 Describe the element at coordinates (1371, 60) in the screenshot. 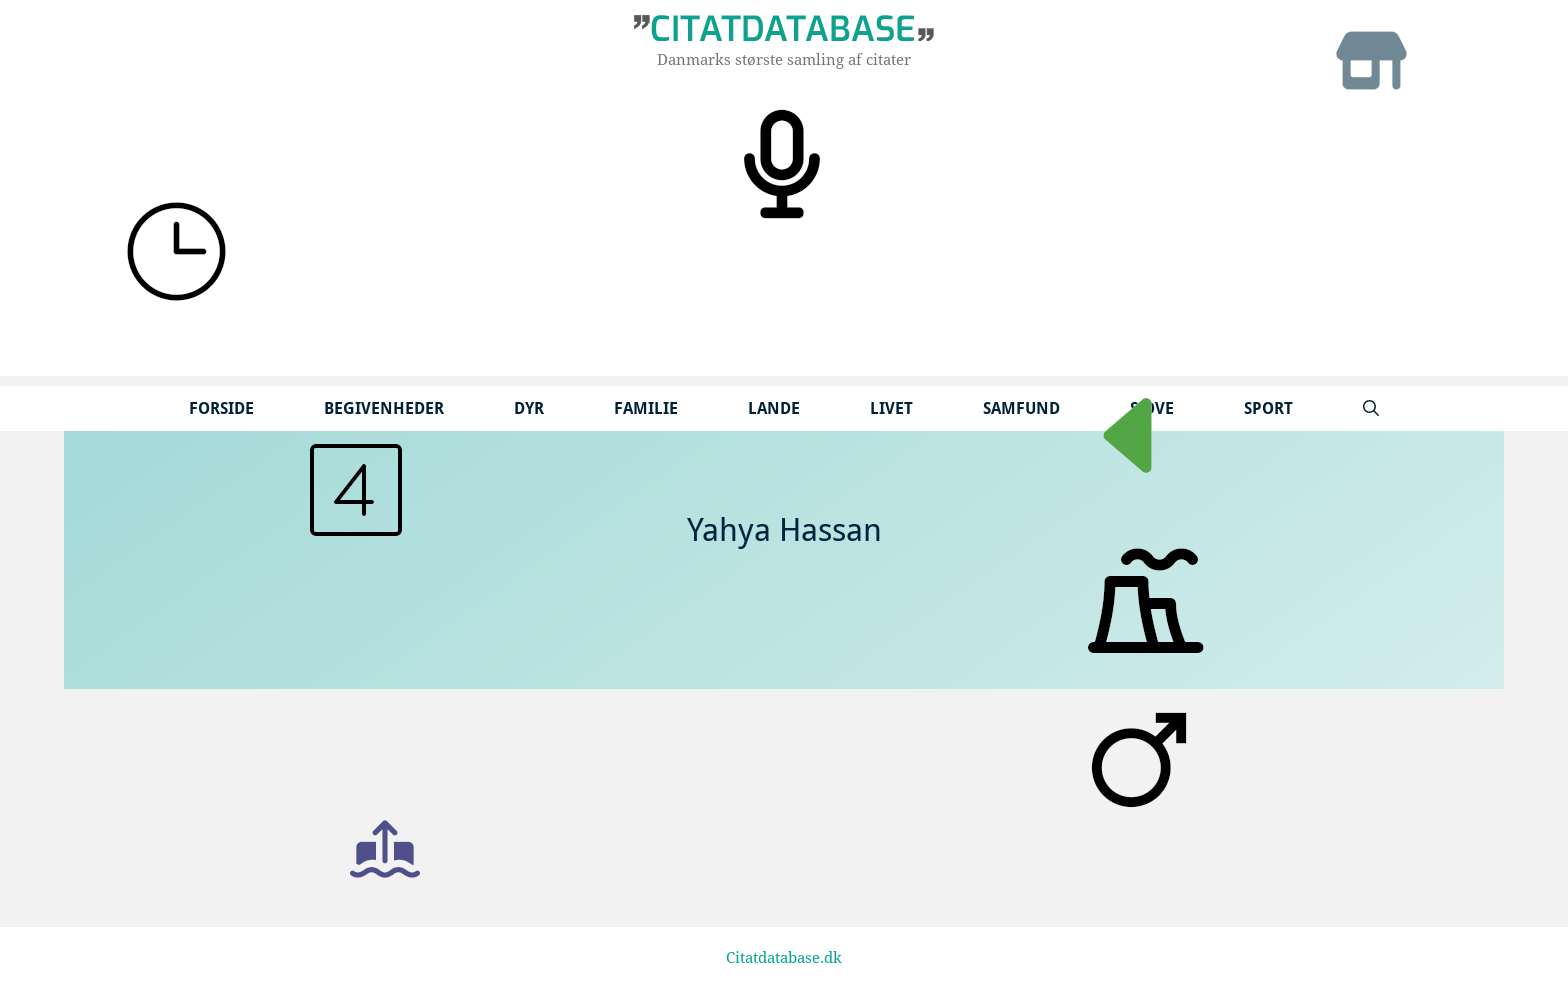

I see `open the shop or store` at that location.